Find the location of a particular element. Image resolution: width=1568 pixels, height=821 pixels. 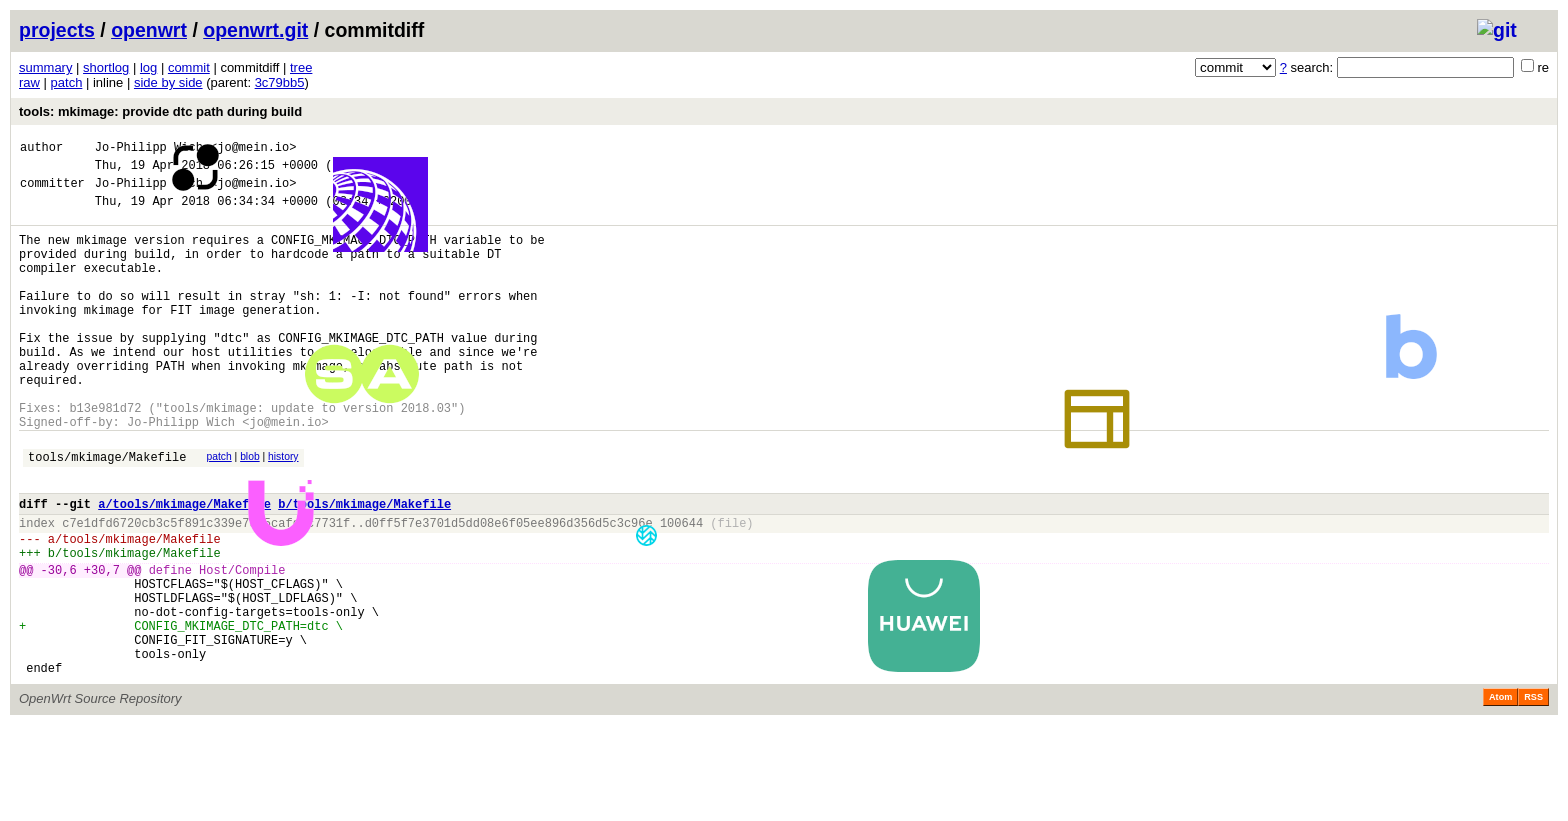

Sabancı Holding company logo is located at coordinates (362, 374).